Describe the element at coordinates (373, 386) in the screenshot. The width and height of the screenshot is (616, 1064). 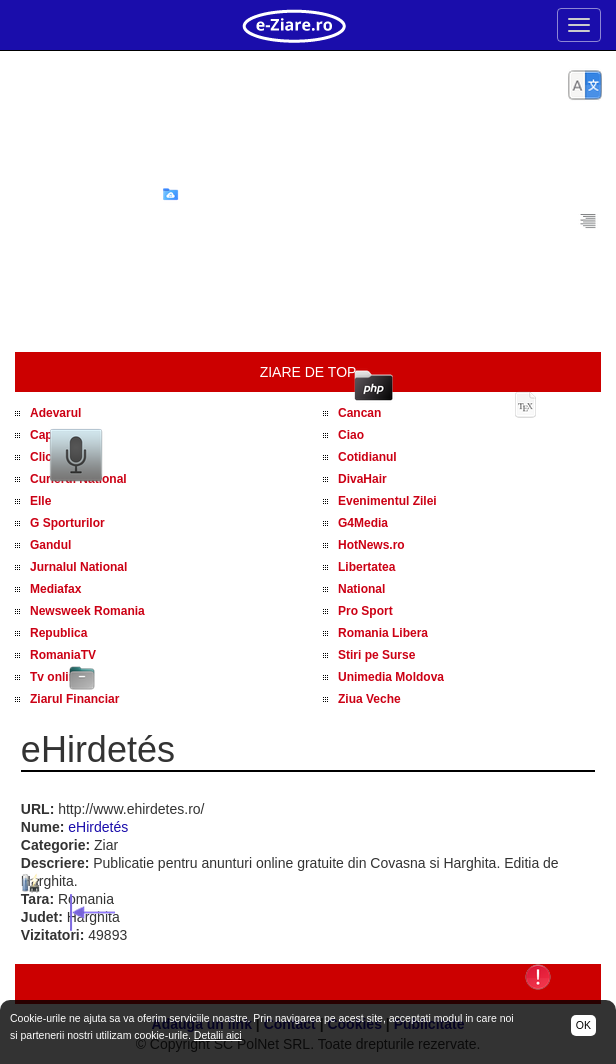
I see `folder containing php files` at that location.